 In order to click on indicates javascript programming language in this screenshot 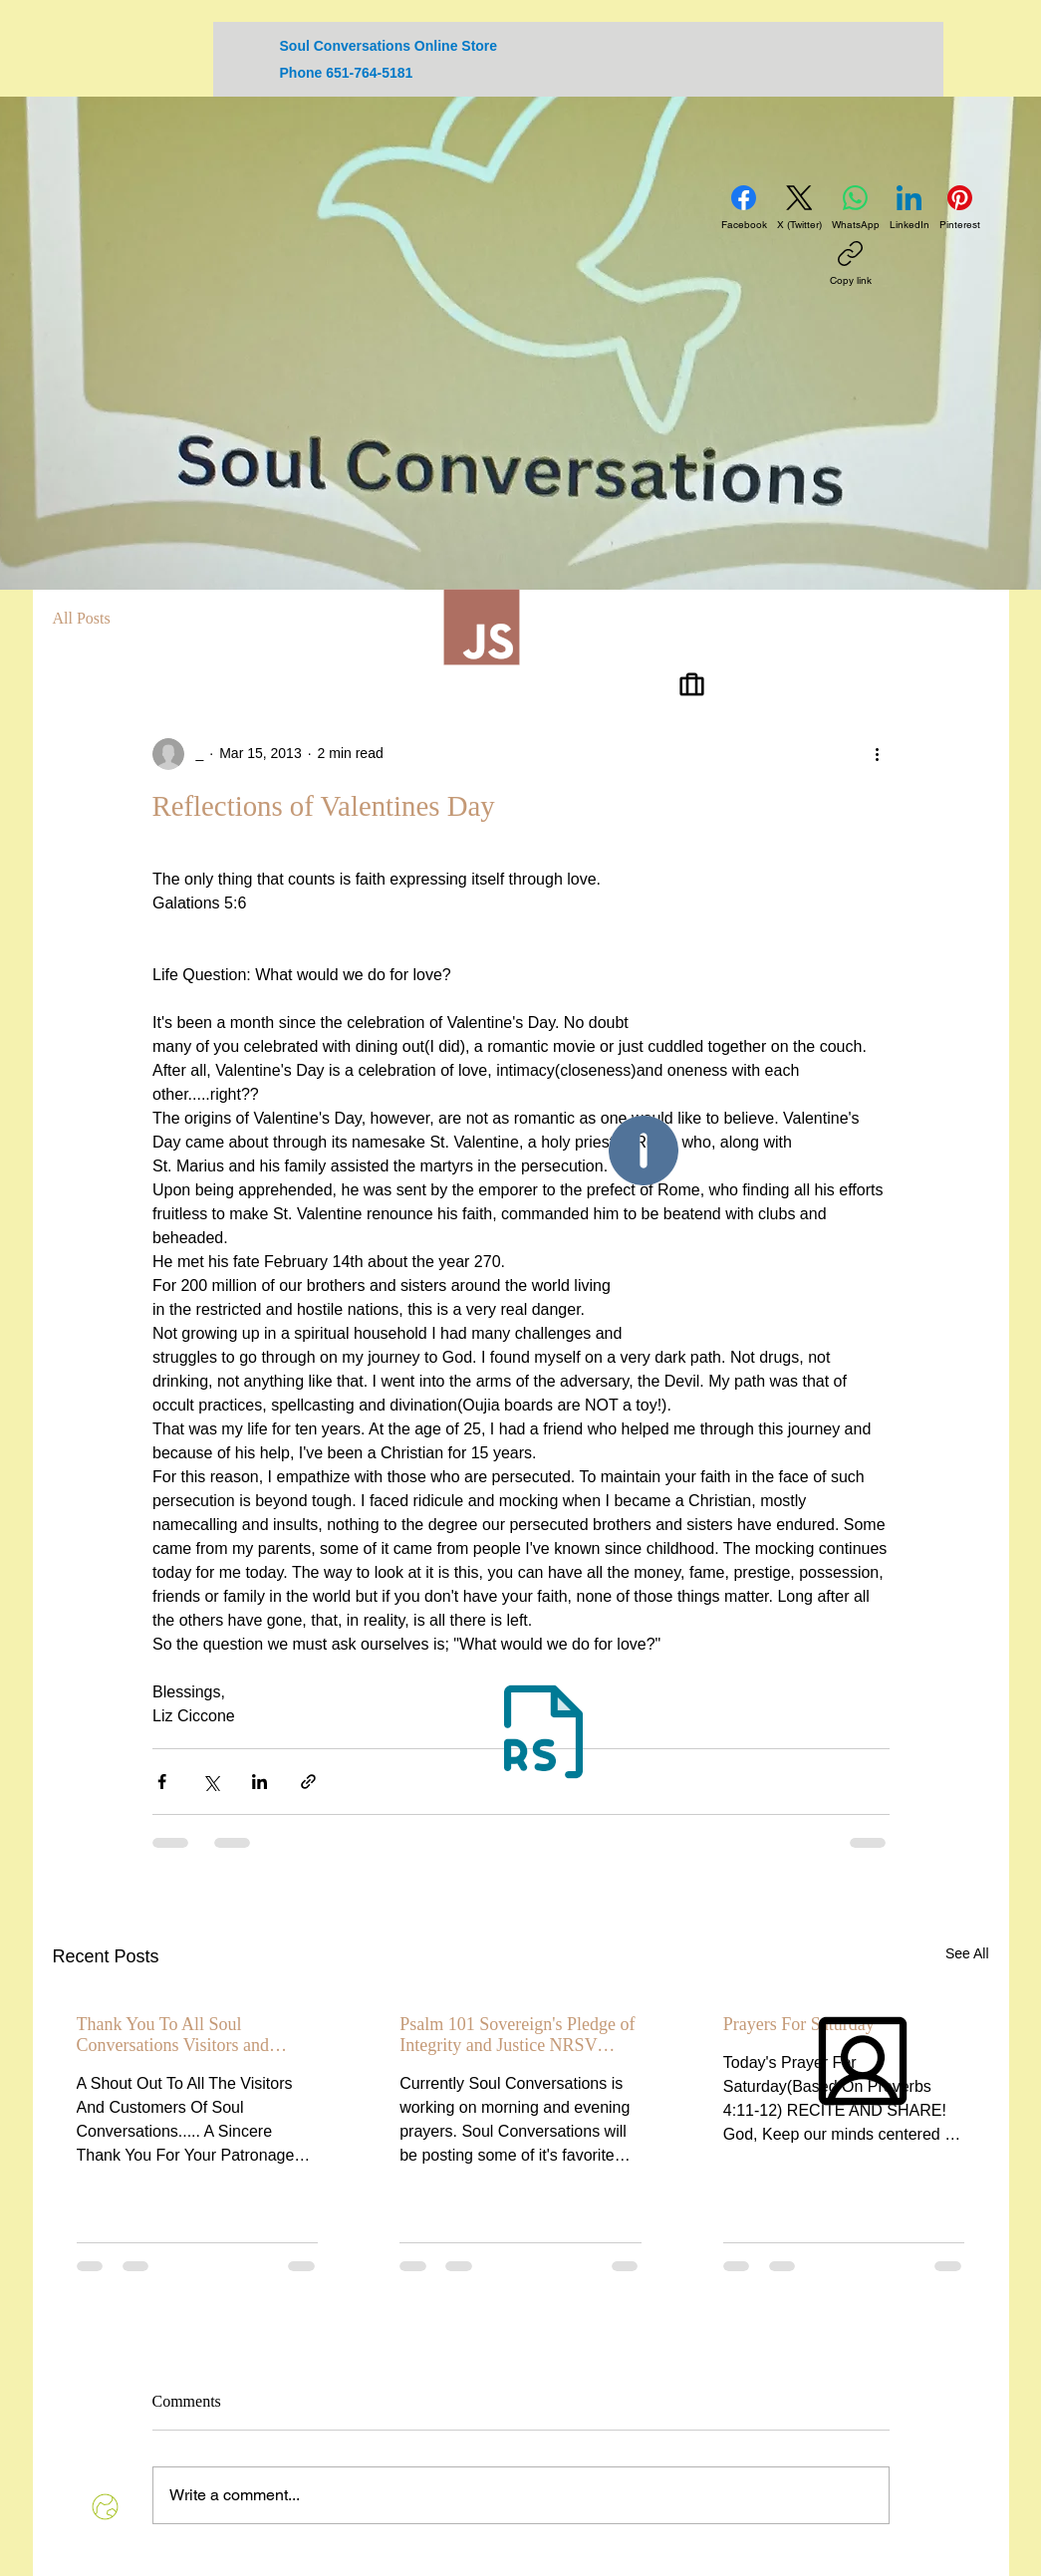, I will do `click(481, 627)`.